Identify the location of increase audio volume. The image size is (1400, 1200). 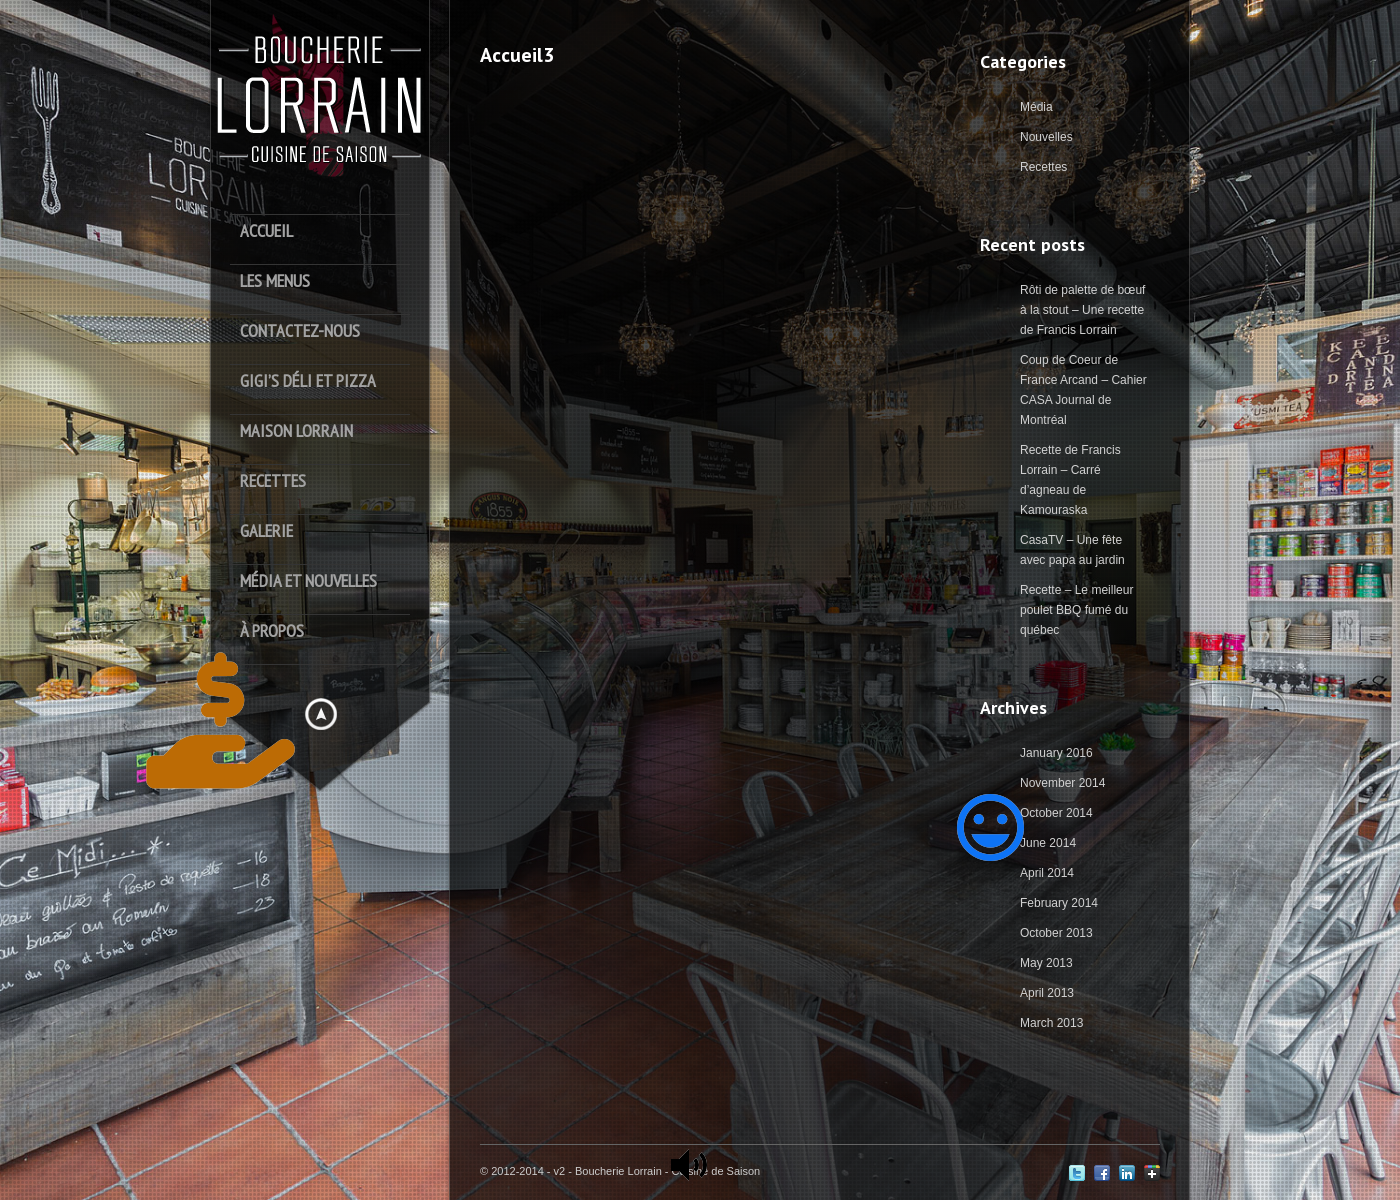
(689, 1165).